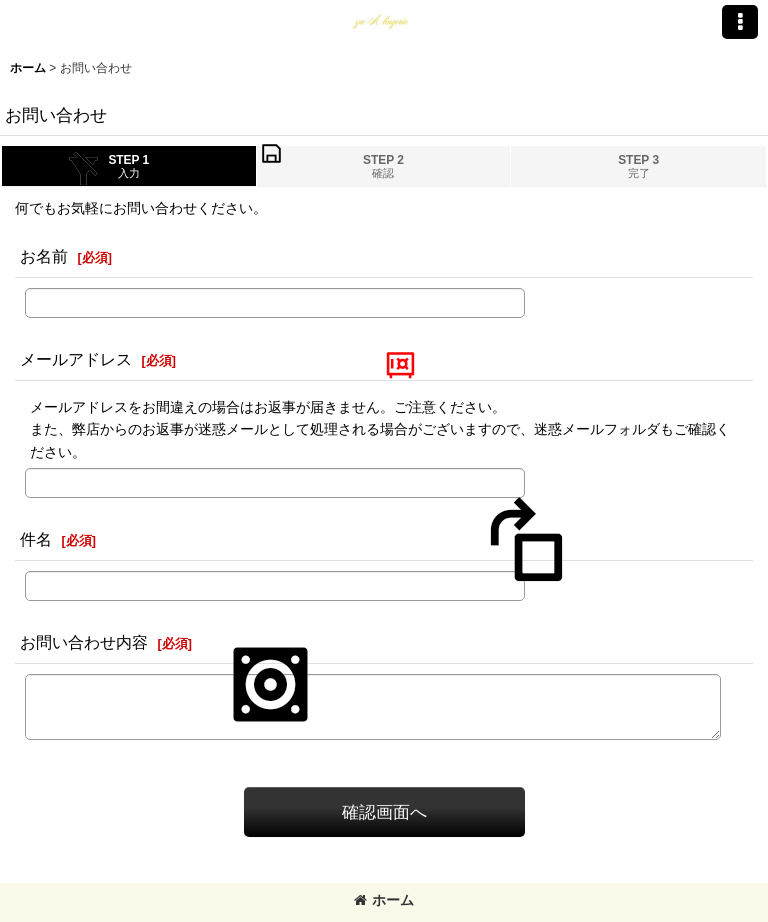 Image resolution: width=768 pixels, height=922 pixels. I want to click on adjust speaker or audio output settings, so click(270, 684).